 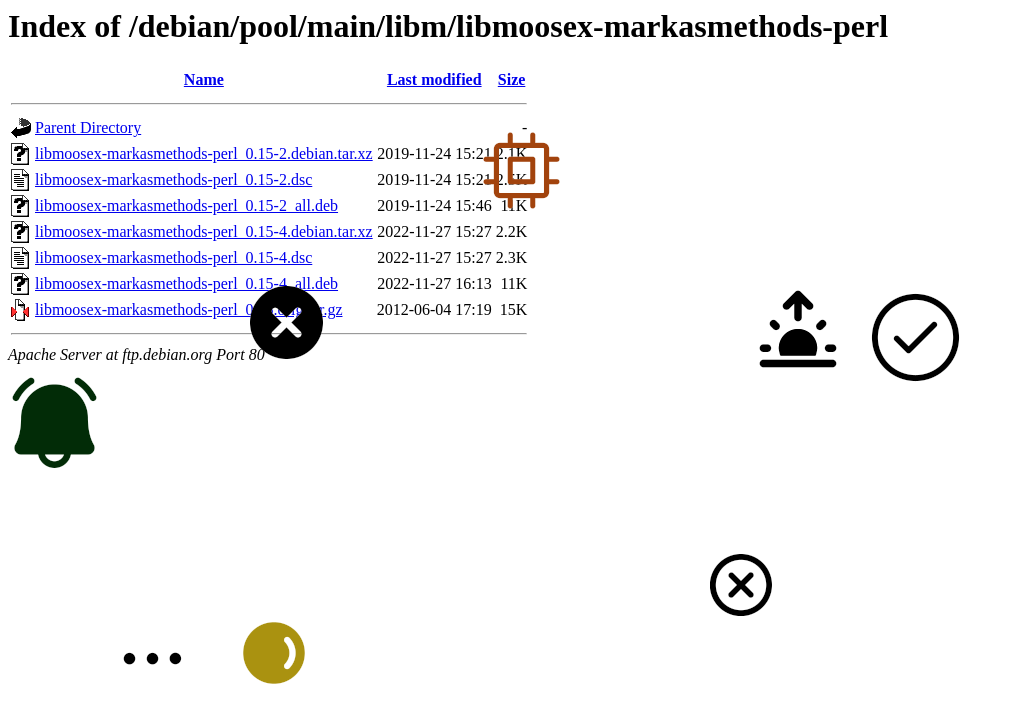 What do you see at coordinates (915, 337) in the screenshot?
I see `indicates a closed or resolved issue` at bounding box center [915, 337].